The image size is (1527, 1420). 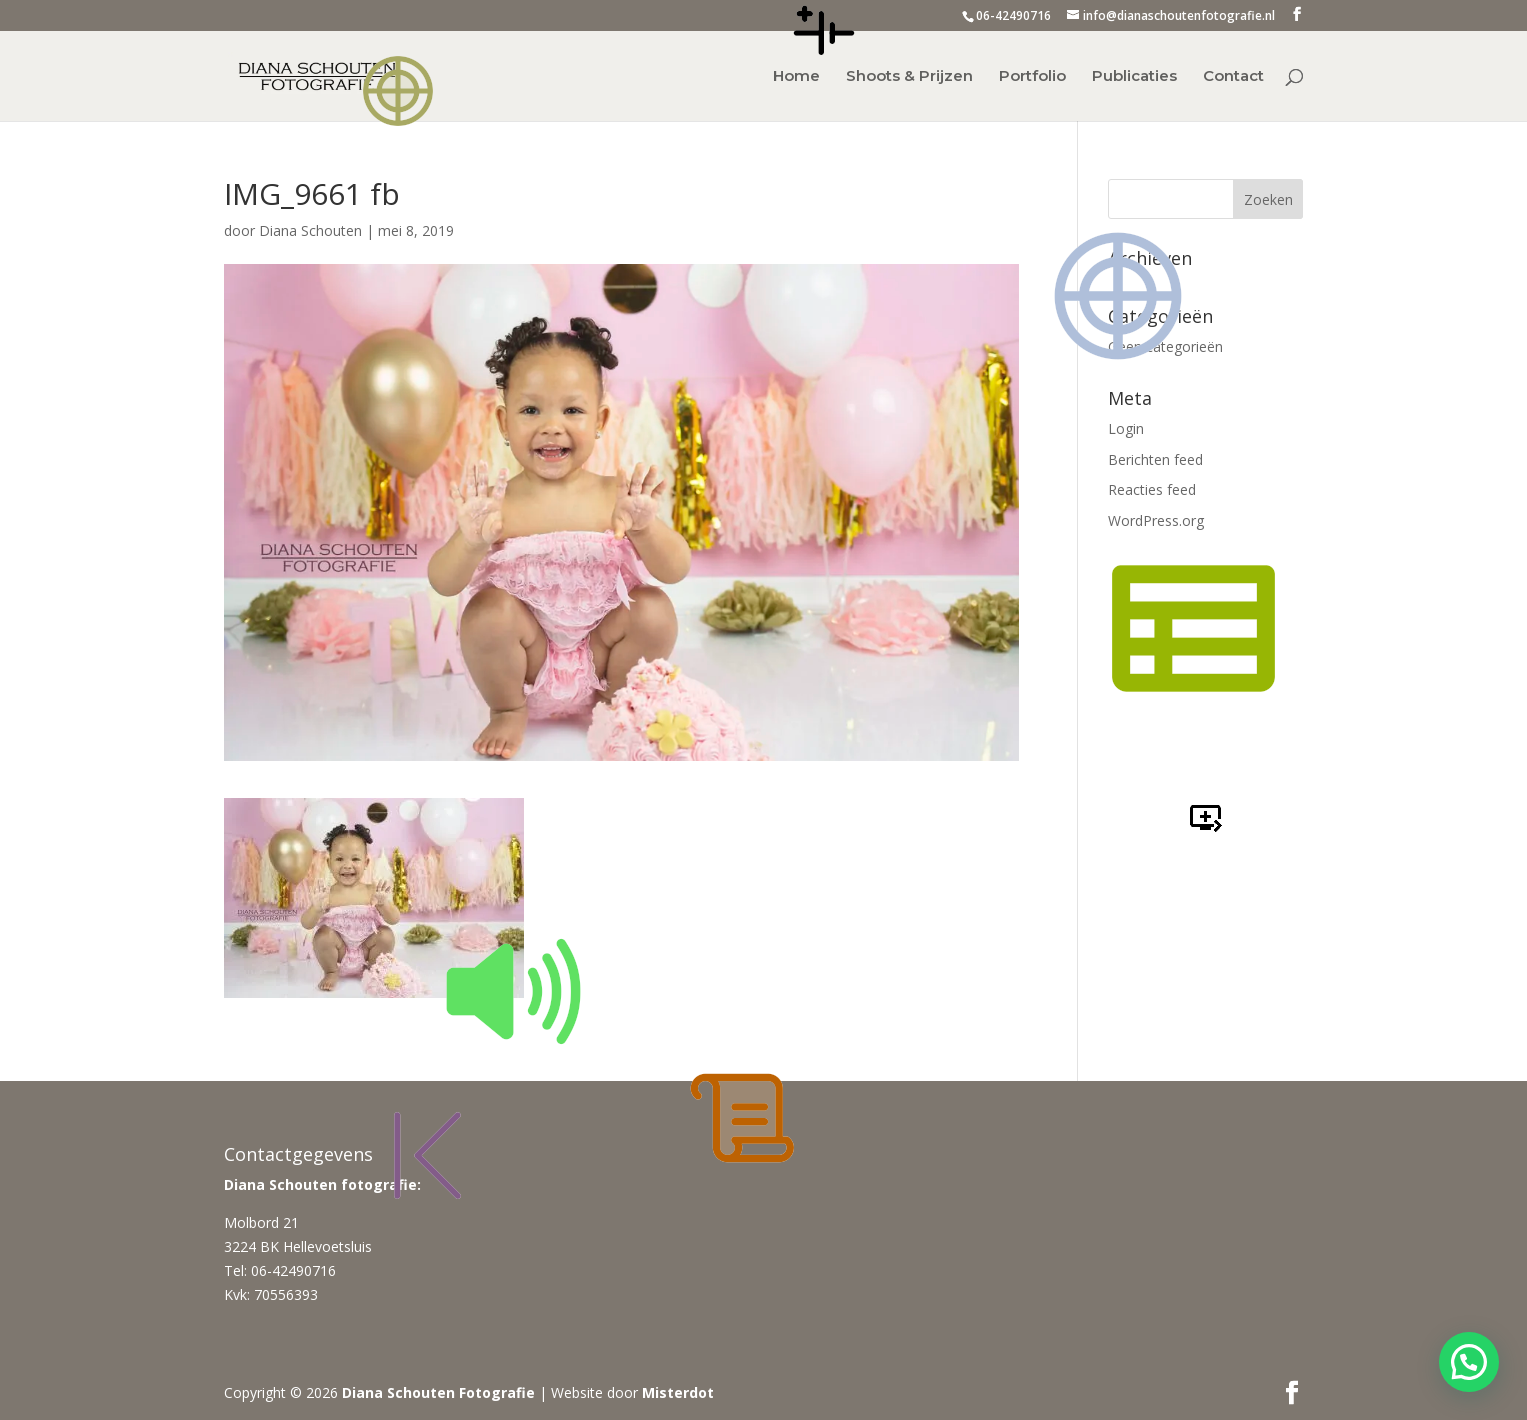 I want to click on navigate to the first item or beginning, so click(x=425, y=1155).